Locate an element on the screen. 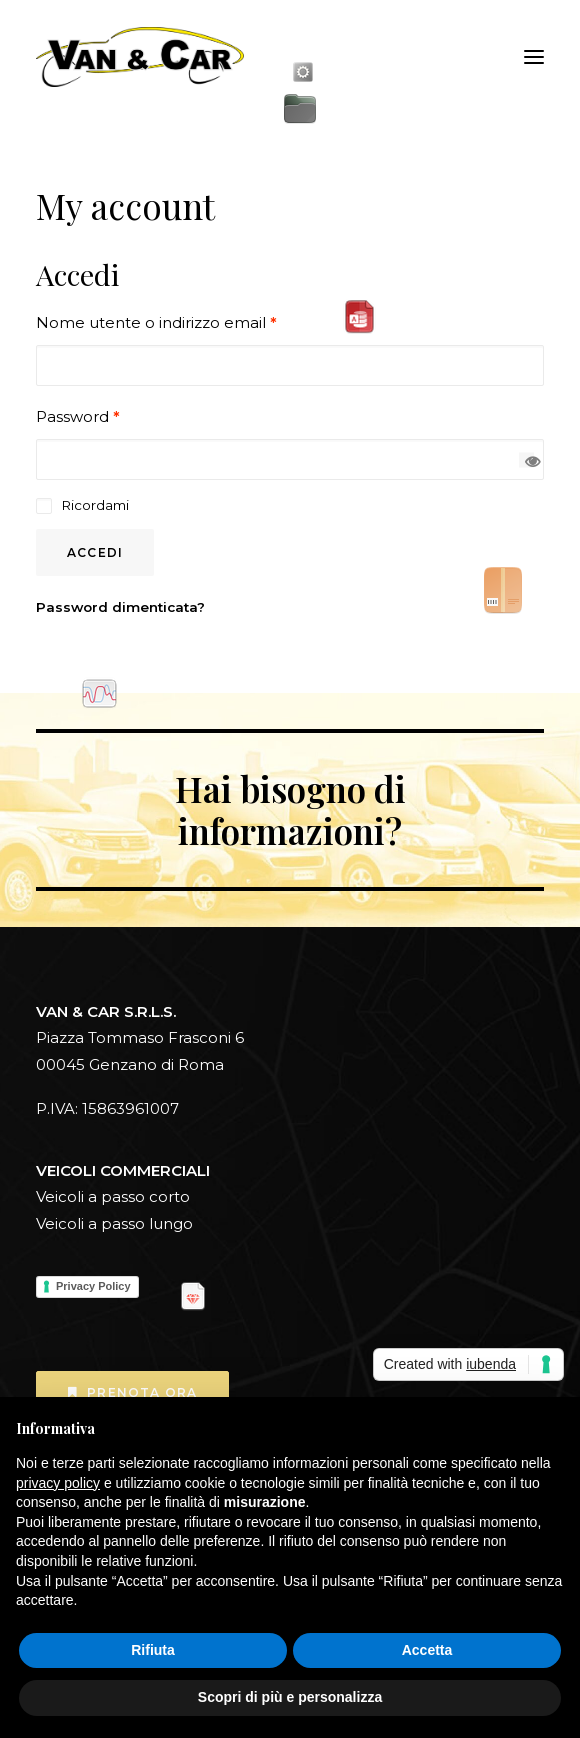  indicates a valid drop target for dragging files is located at coordinates (300, 108).